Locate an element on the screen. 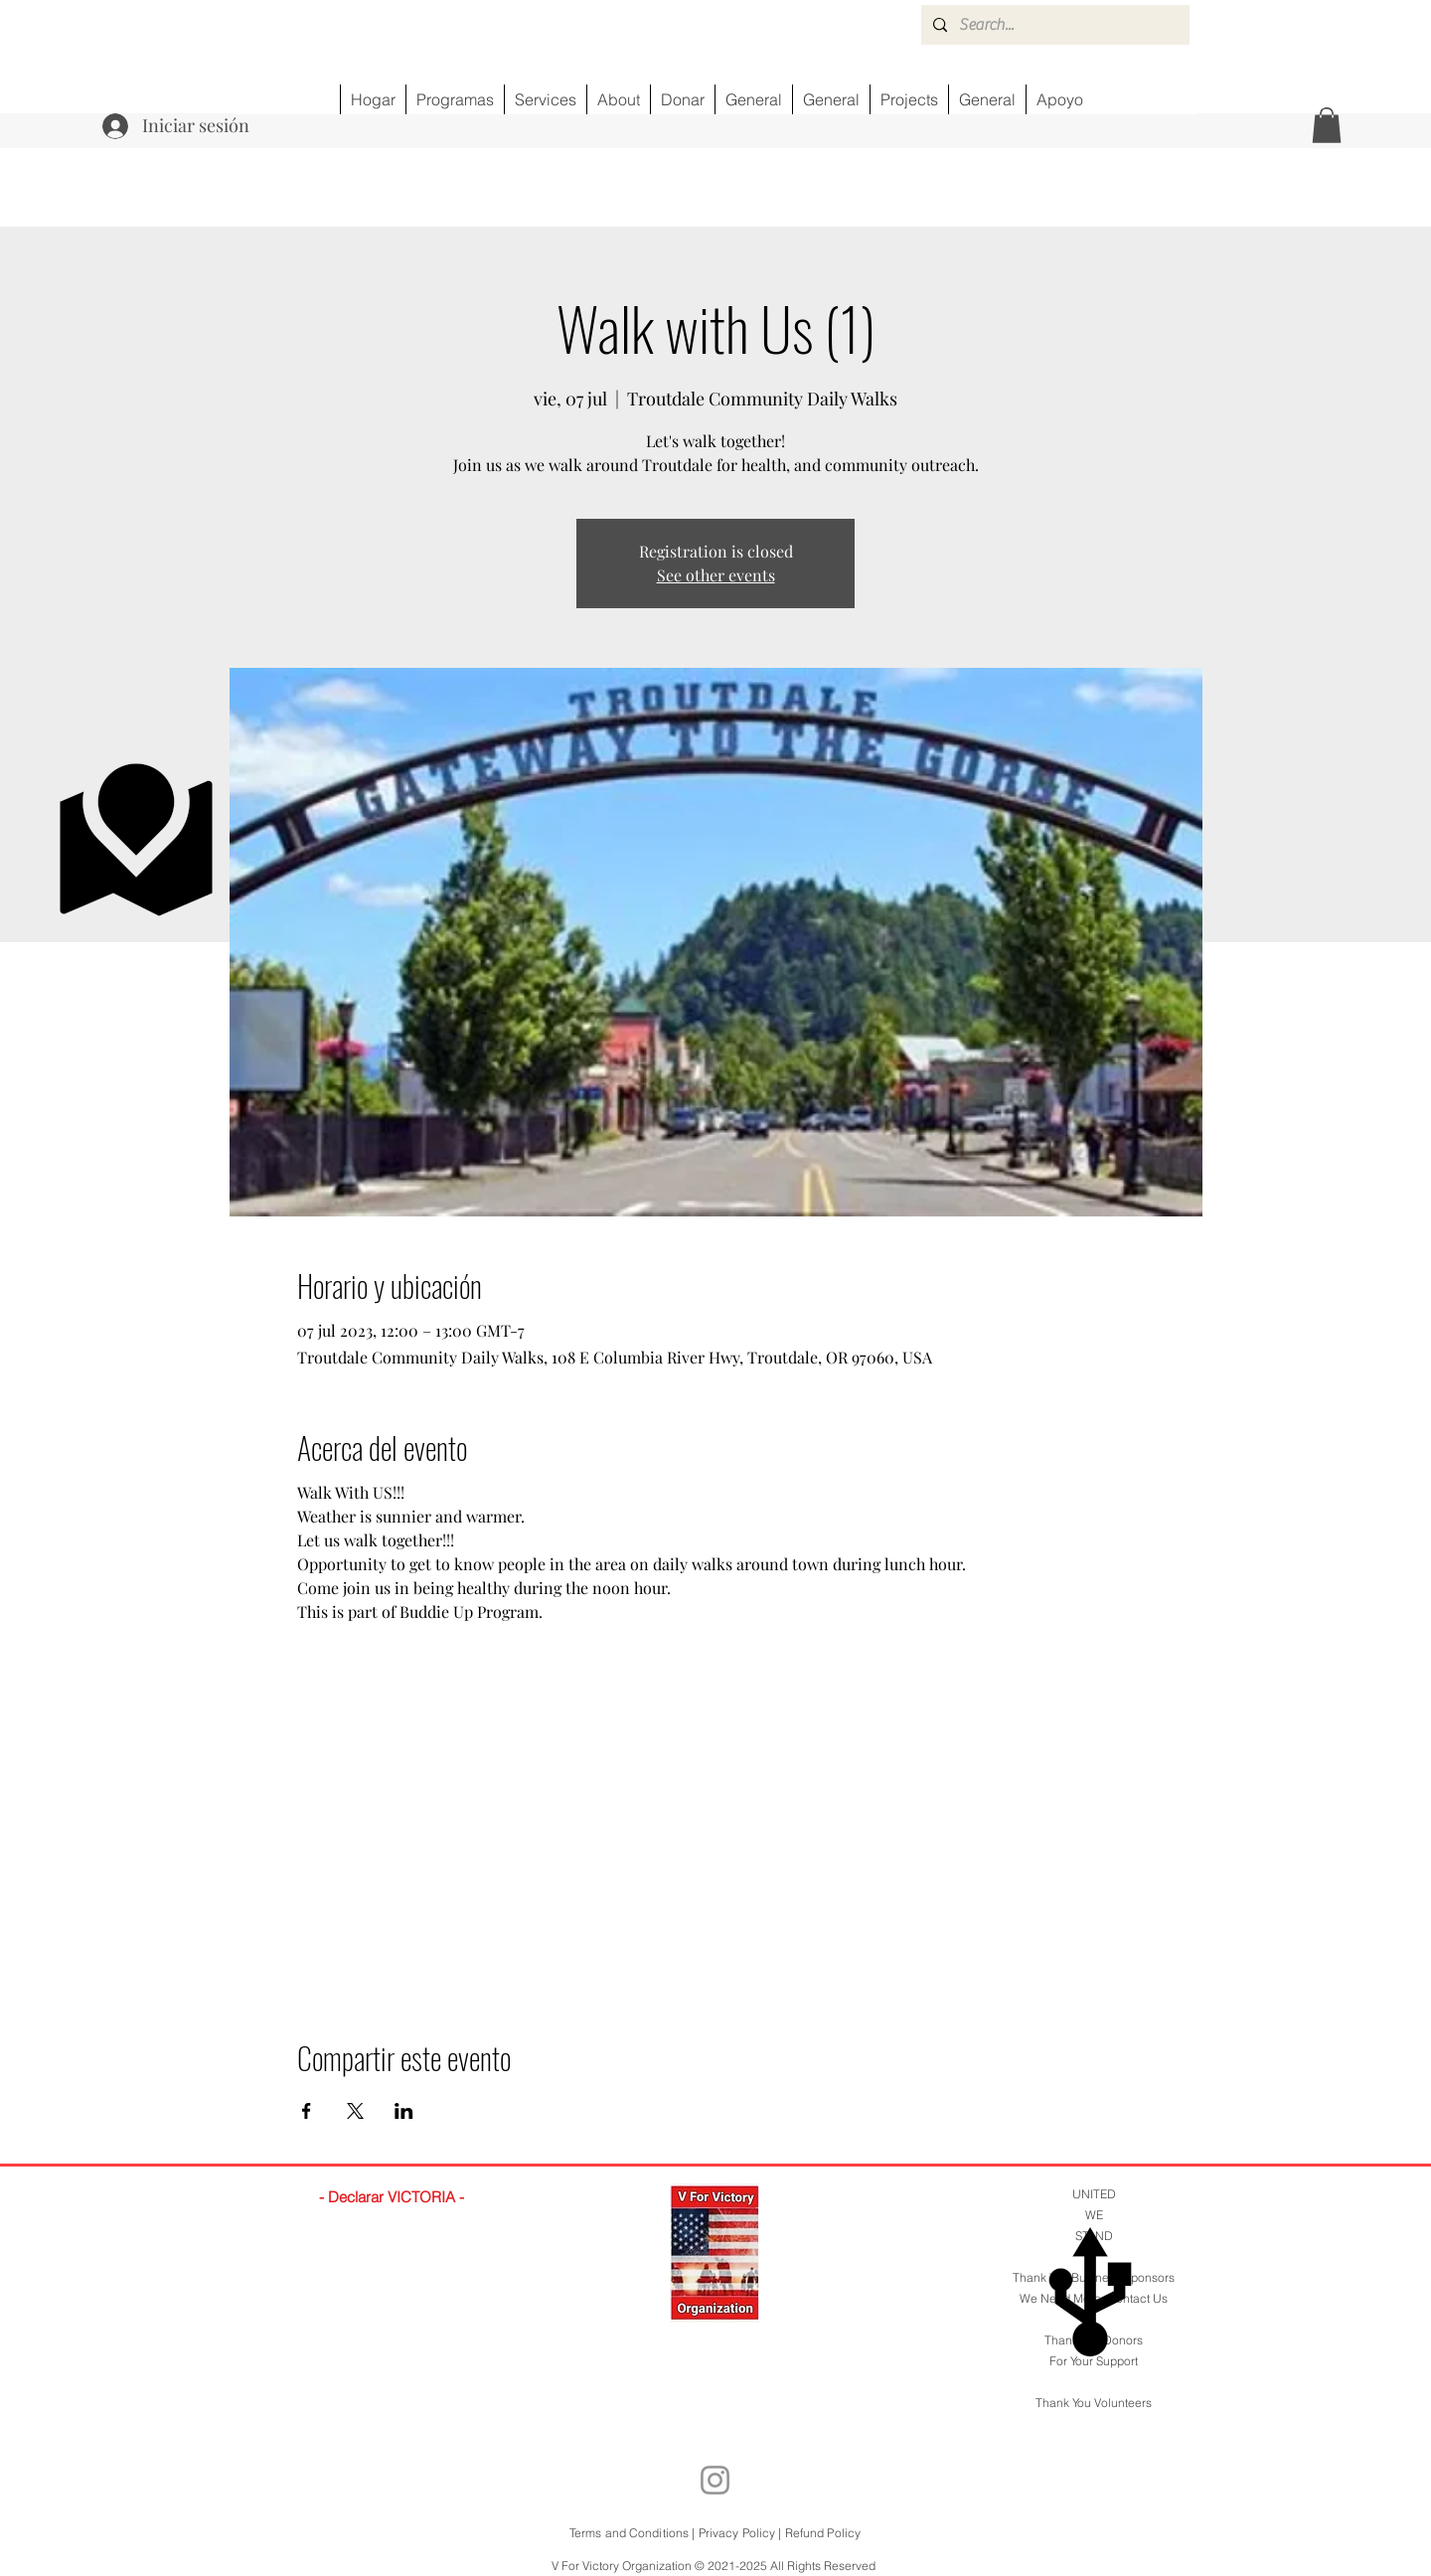 The height and width of the screenshot is (2576, 1431). indicates USB connection available is located at coordinates (1090, 2292).